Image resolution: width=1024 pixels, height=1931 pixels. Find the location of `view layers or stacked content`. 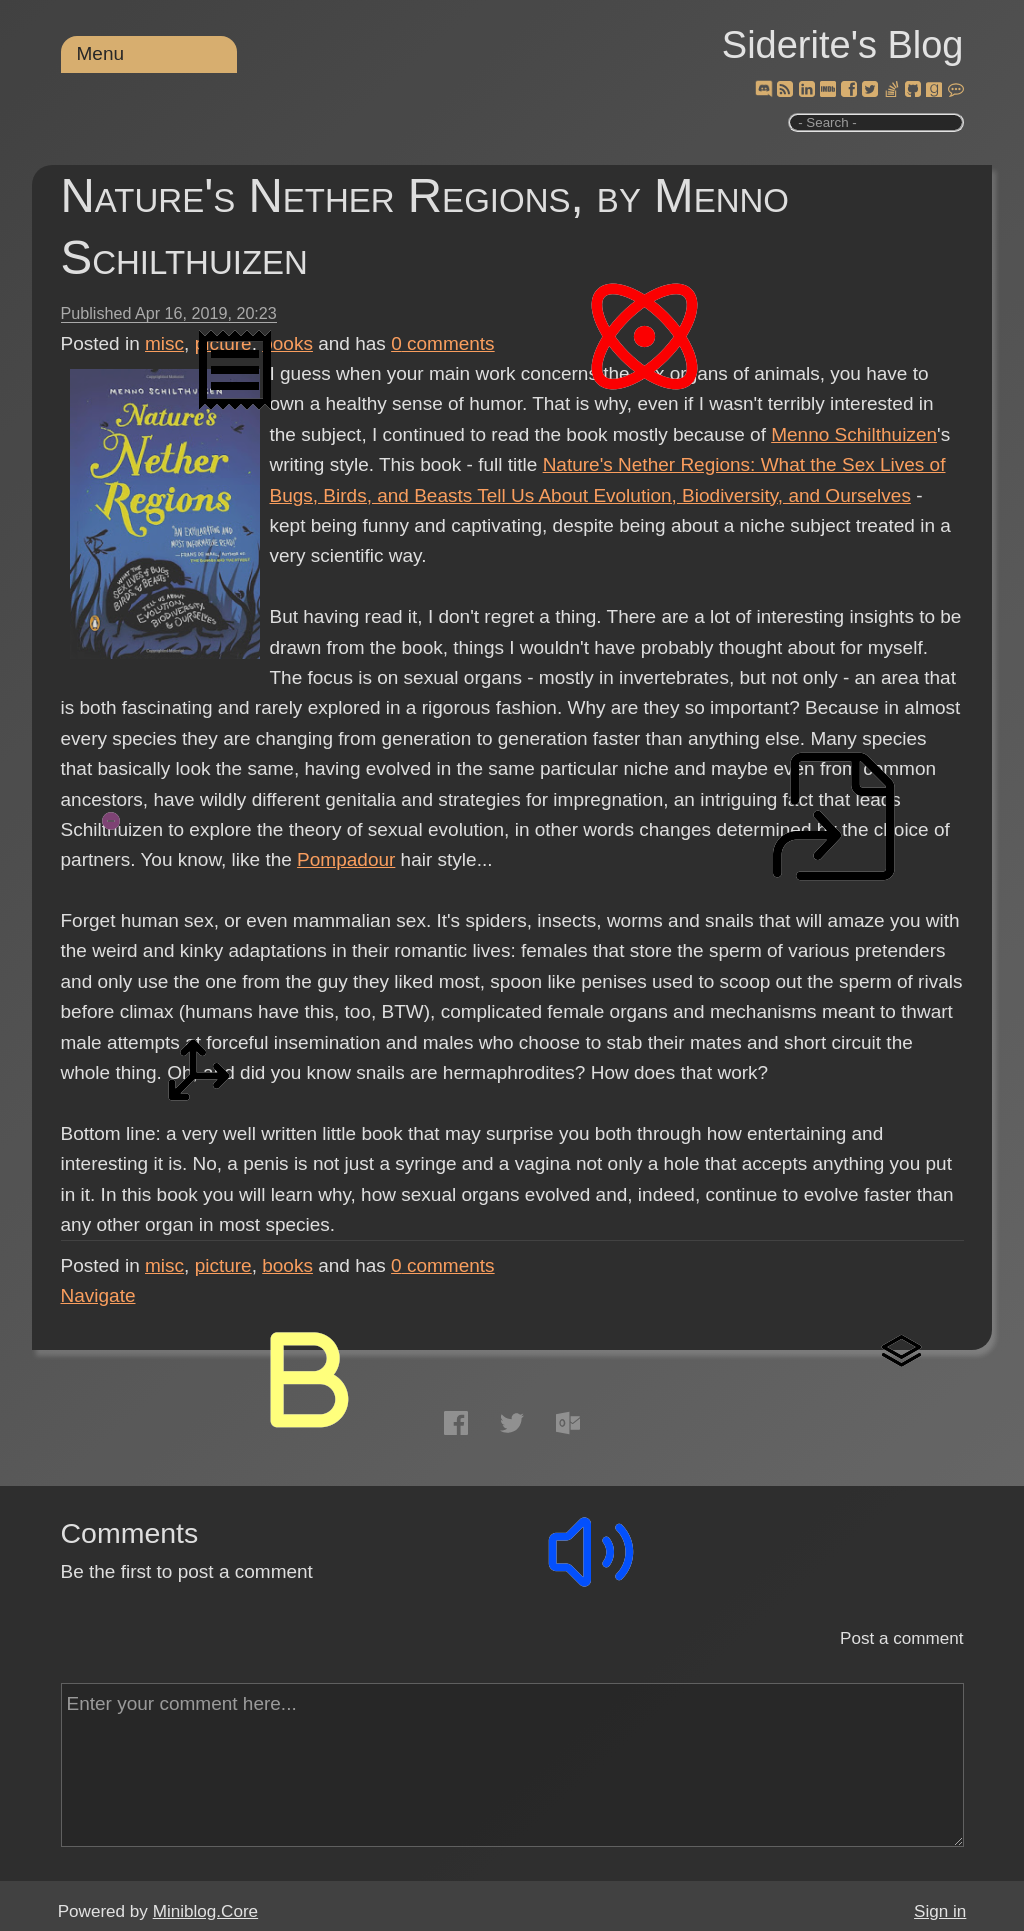

view layers or stacked content is located at coordinates (901, 1351).